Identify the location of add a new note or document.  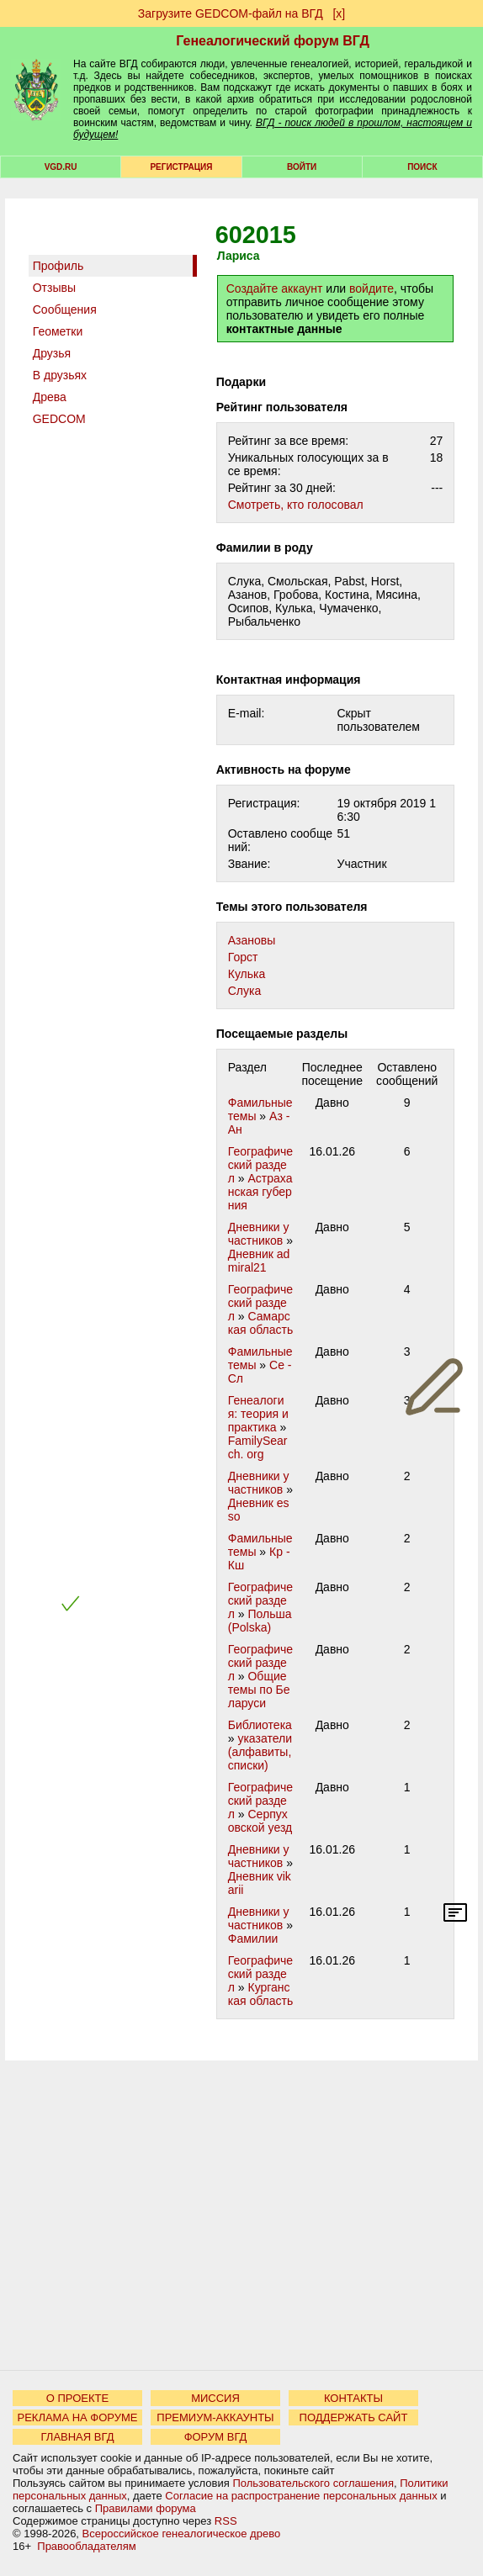
(455, 1913).